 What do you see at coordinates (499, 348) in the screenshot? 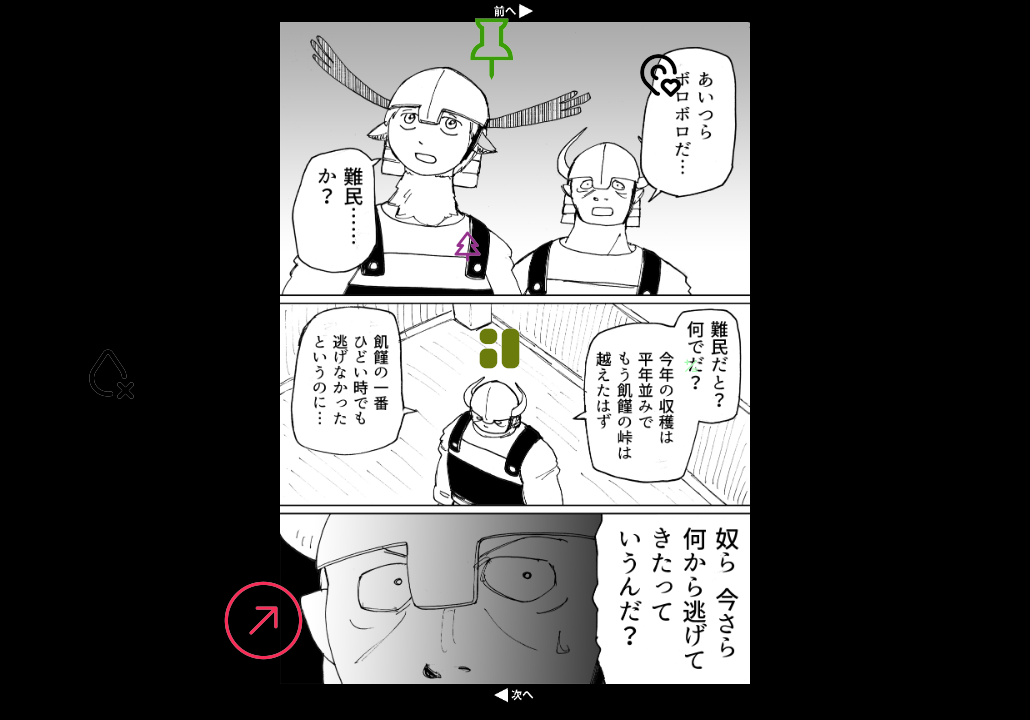
I see `switch to grid or layout view` at bounding box center [499, 348].